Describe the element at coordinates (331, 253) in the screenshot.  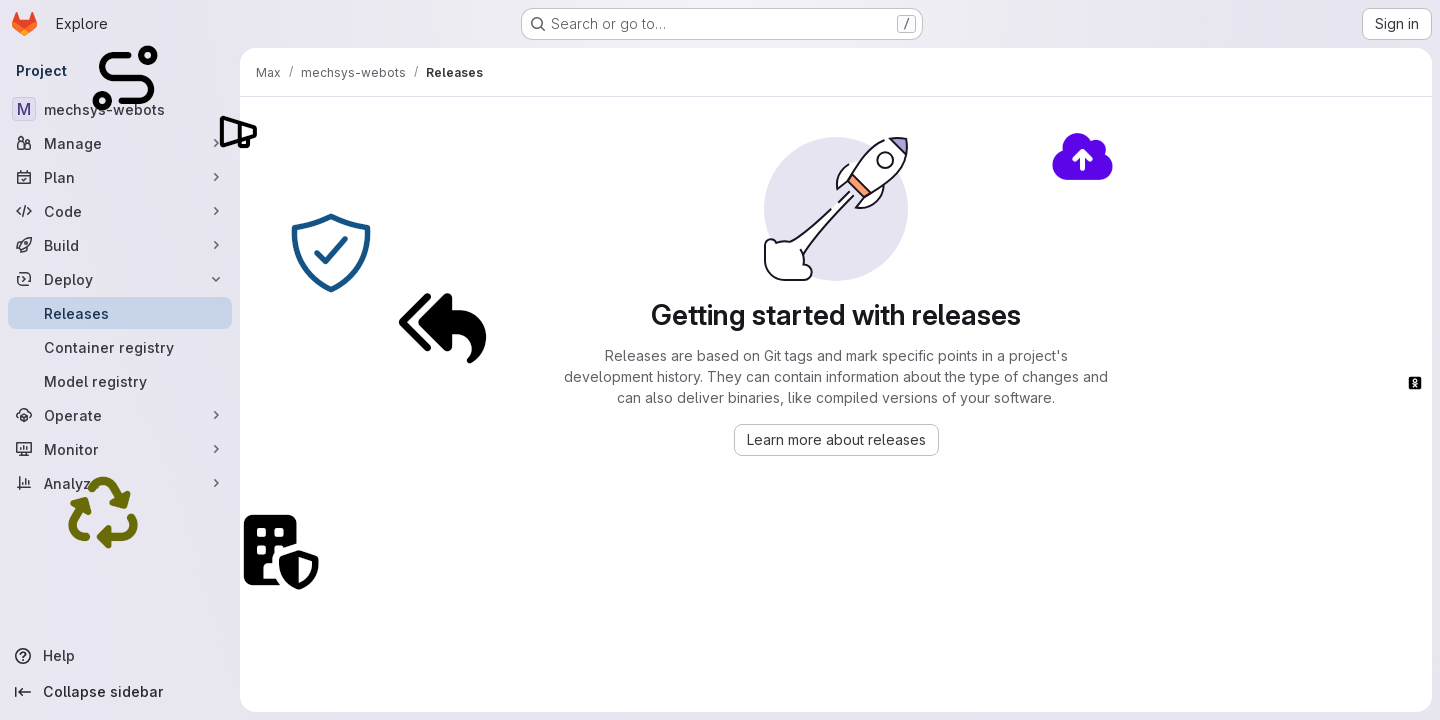
I see `indicates verified security or protection status` at that location.